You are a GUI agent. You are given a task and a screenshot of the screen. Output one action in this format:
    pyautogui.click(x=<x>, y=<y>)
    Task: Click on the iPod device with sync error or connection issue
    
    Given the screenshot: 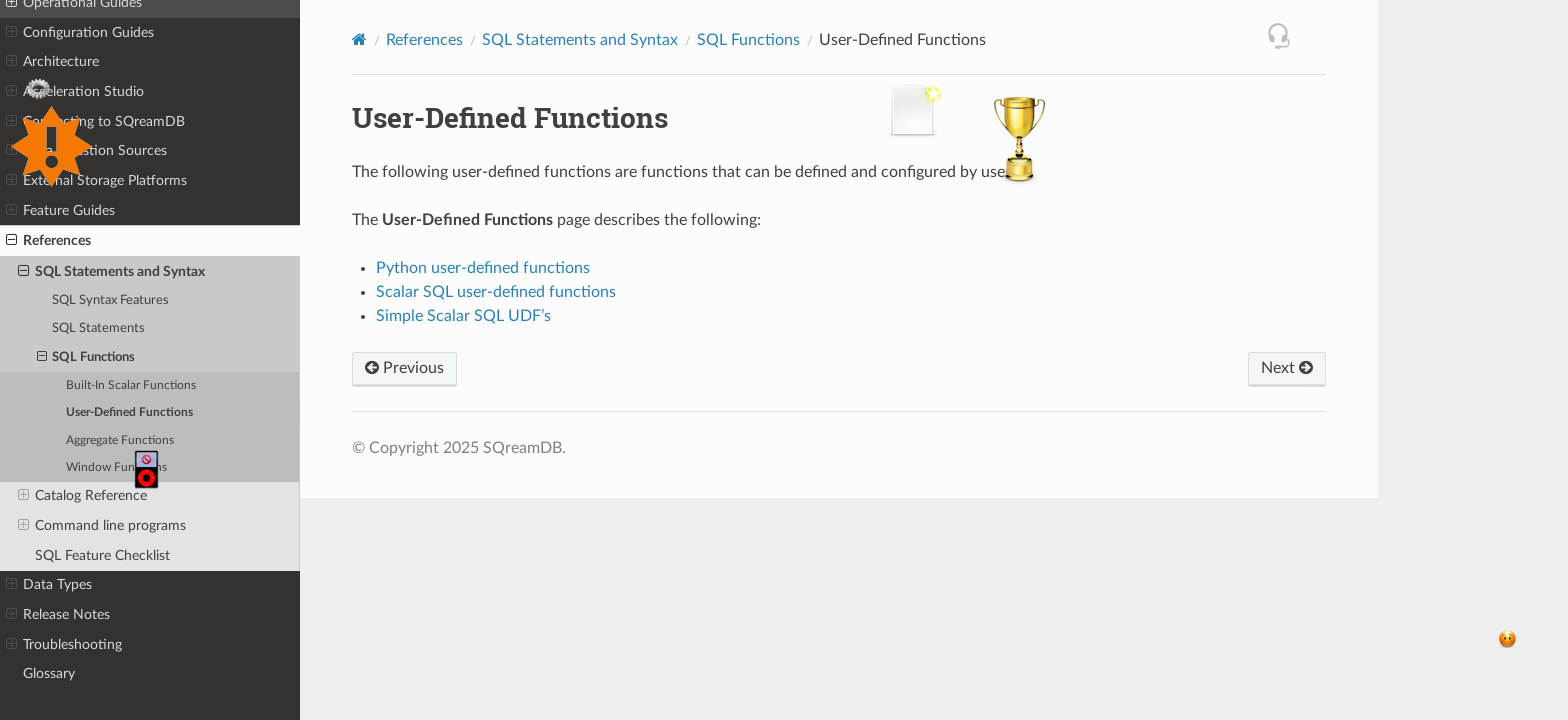 What is the action you would take?
    pyautogui.click(x=146, y=469)
    